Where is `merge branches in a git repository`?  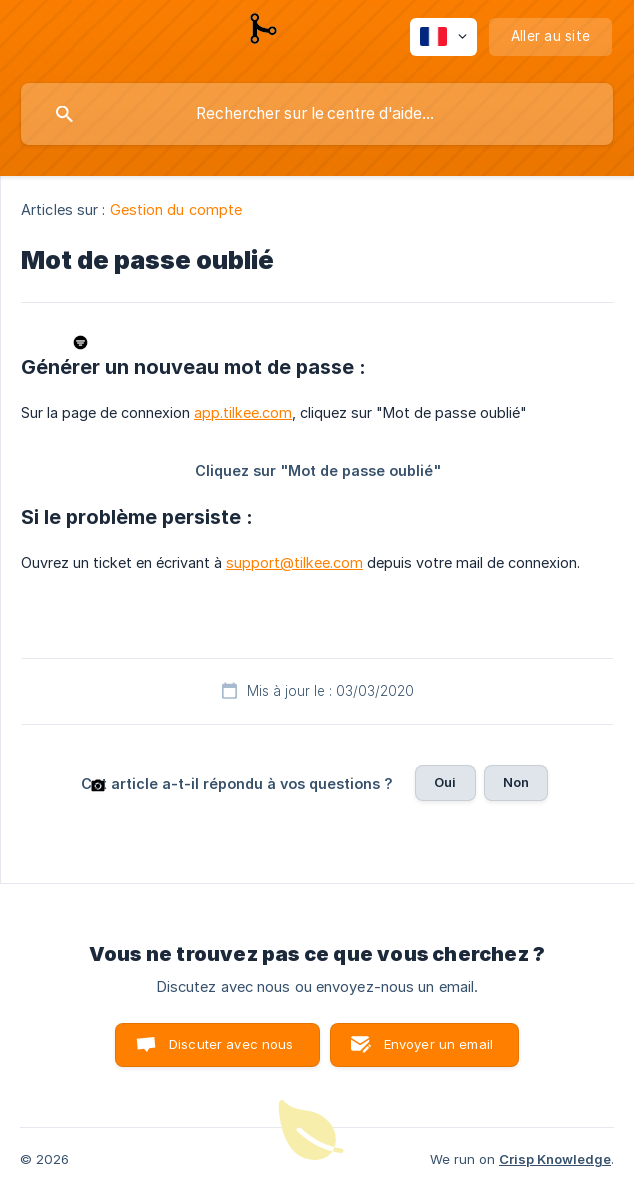 merge branches in a git repository is located at coordinates (263, 28).